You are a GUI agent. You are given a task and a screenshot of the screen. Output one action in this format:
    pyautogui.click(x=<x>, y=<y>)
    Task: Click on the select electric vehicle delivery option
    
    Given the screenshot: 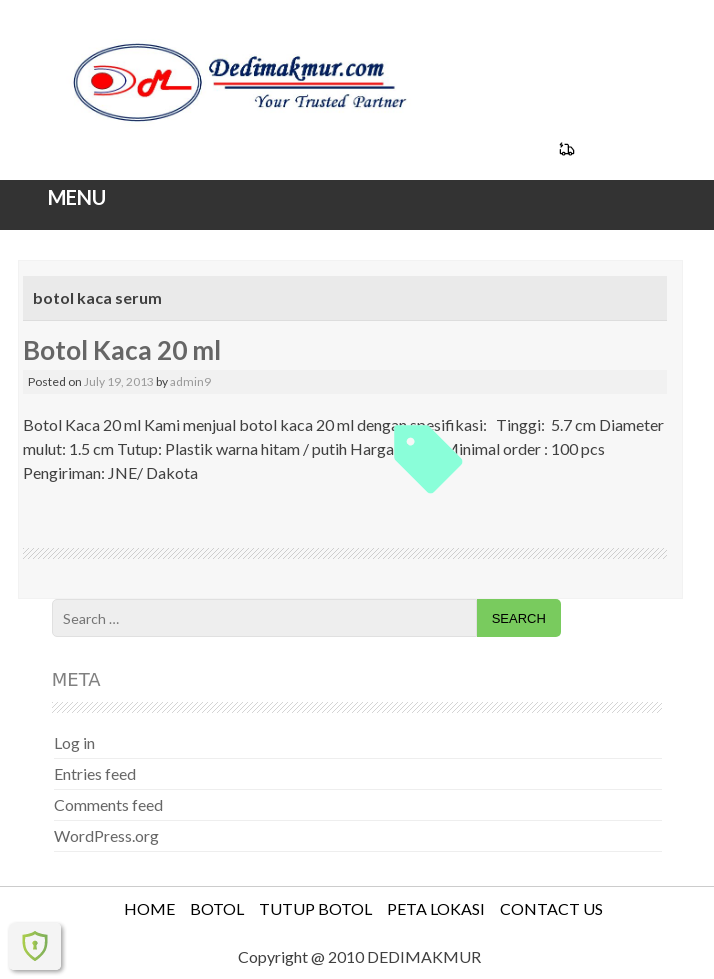 What is the action you would take?
    pyautogui.click(x=567, y=149)
    